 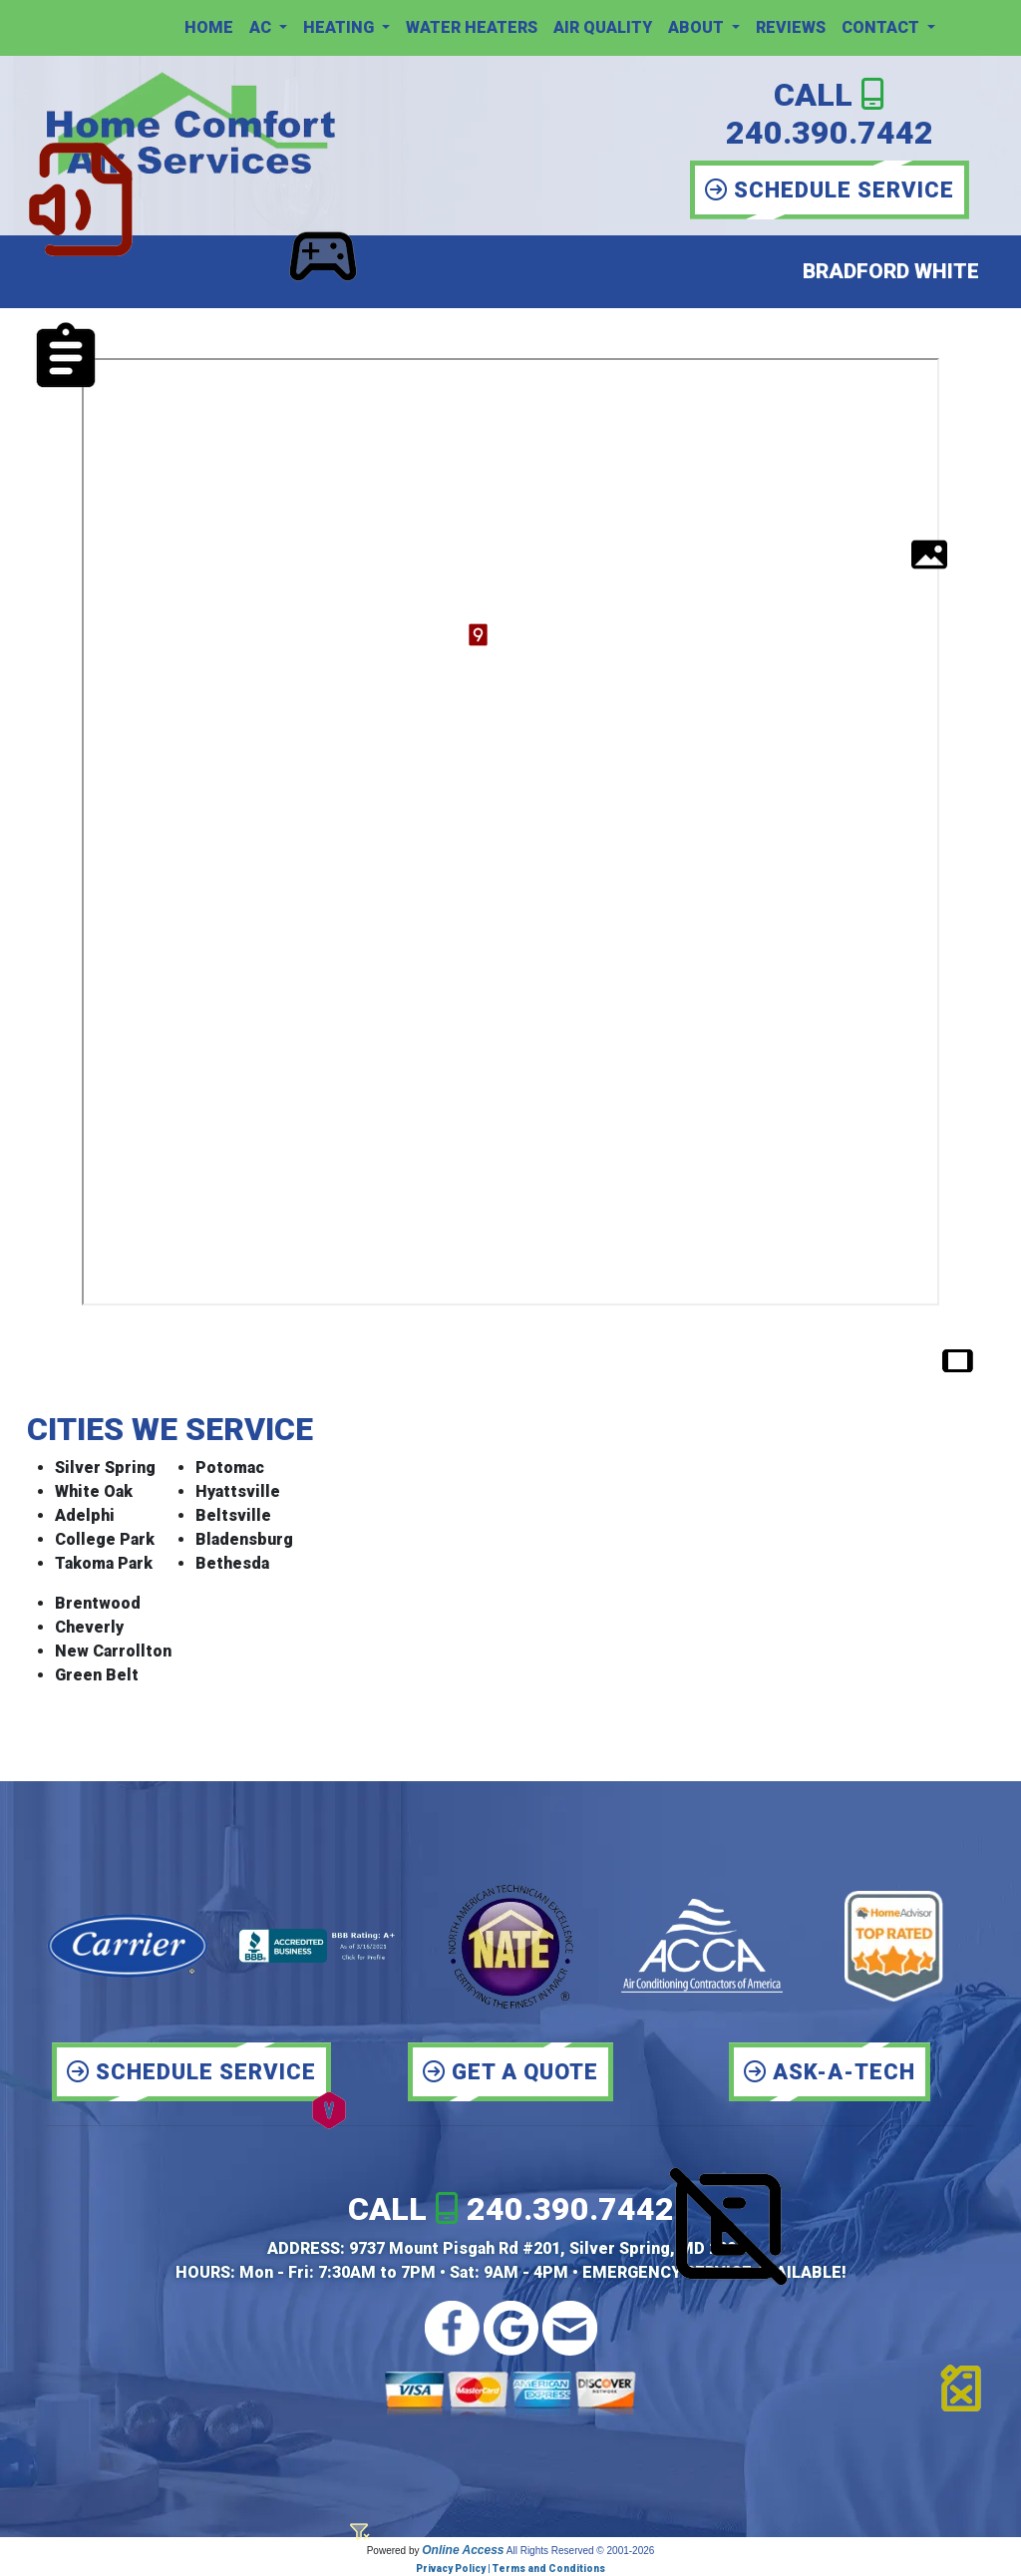 I want to click on indicates fuel or gas-related settings, so click(x=961, y=2389).